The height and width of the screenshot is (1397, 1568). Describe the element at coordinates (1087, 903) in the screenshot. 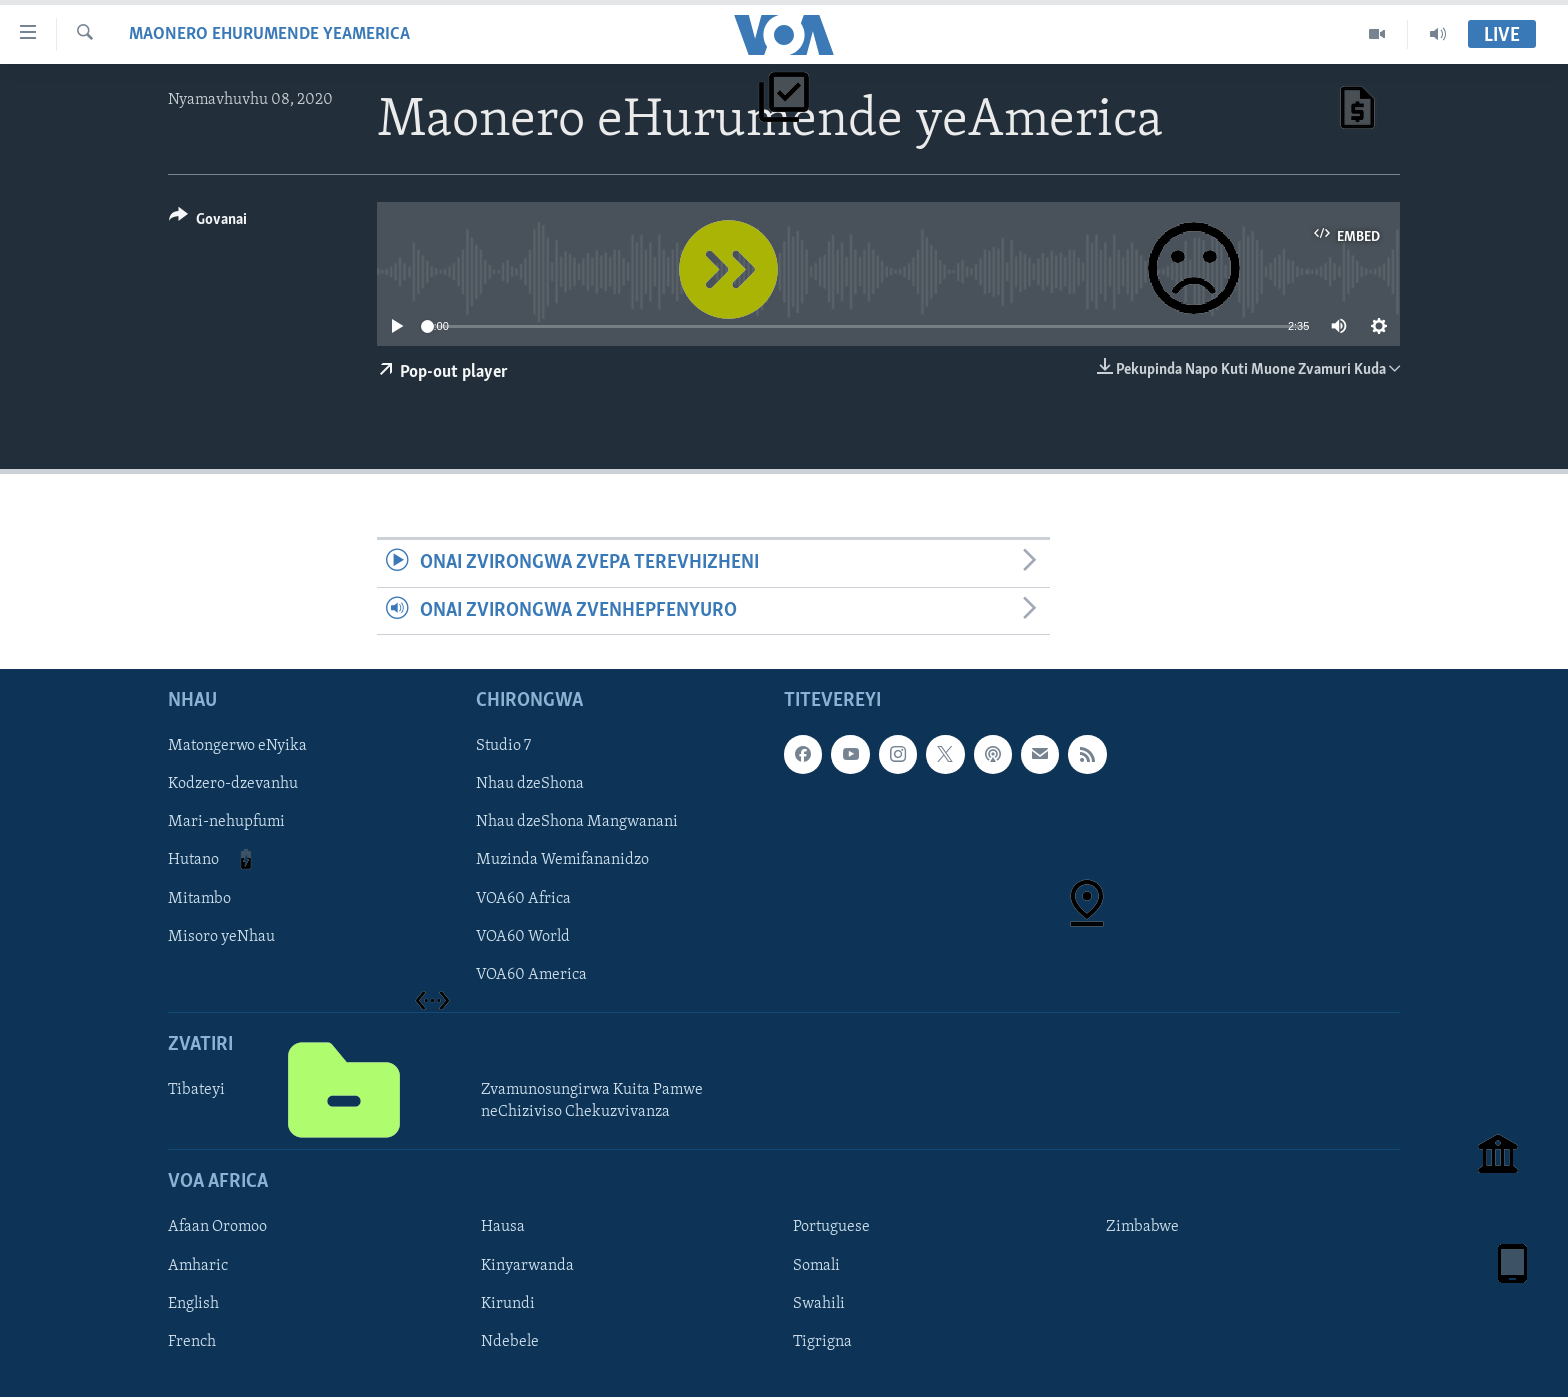

I see `drop a pin on the map` at that location.